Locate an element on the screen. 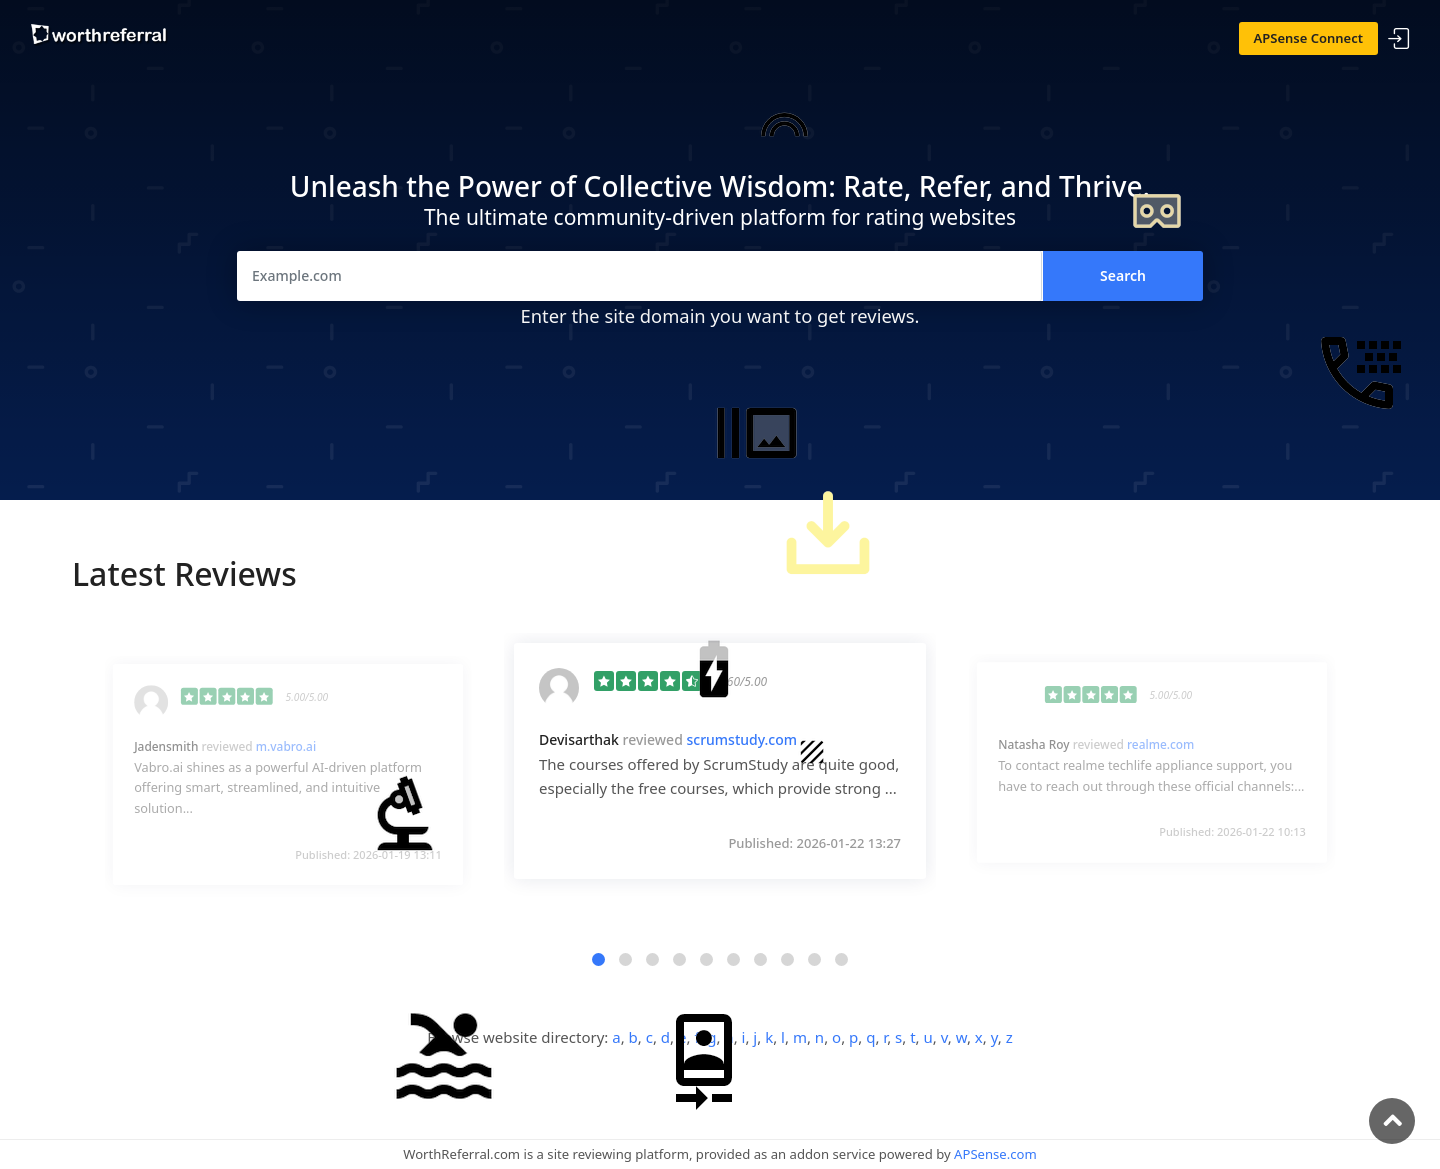  launch virtual reality or VR mode is located at coordinates (1157, 211).